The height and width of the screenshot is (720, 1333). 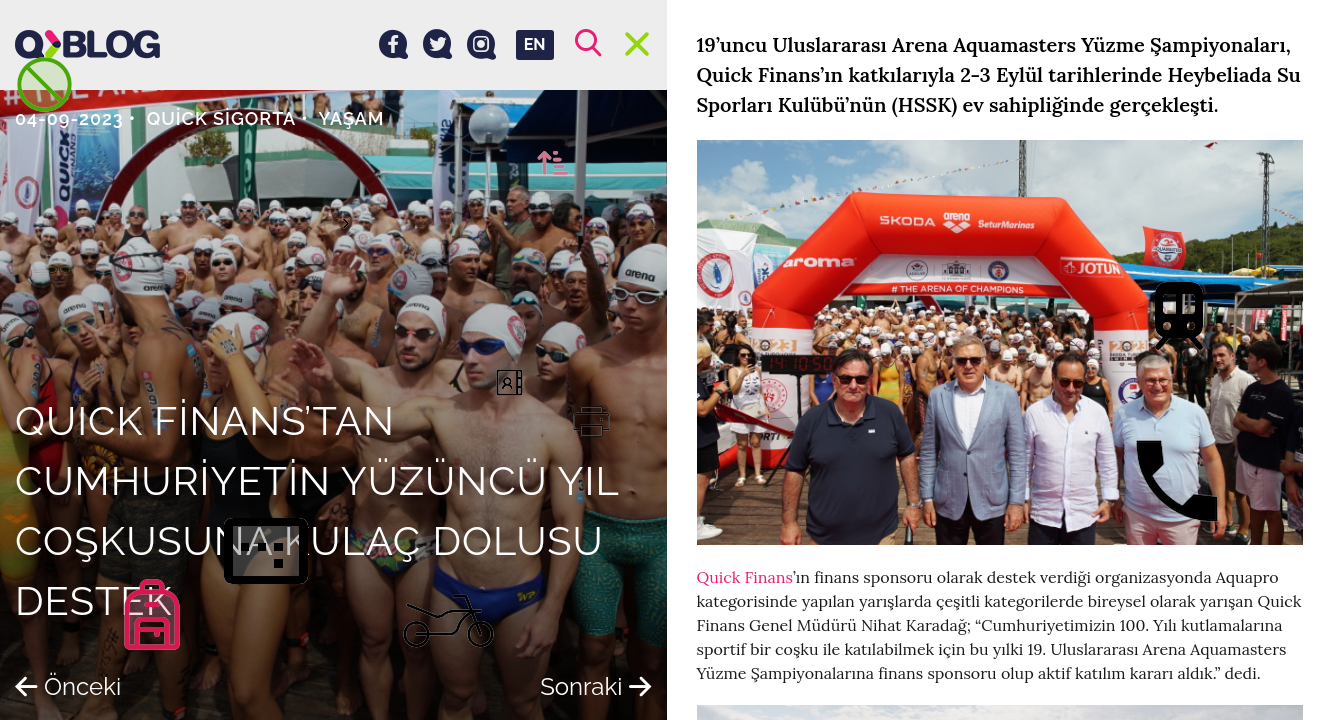 I want to click on print the current document, so click(x=591, y=421).